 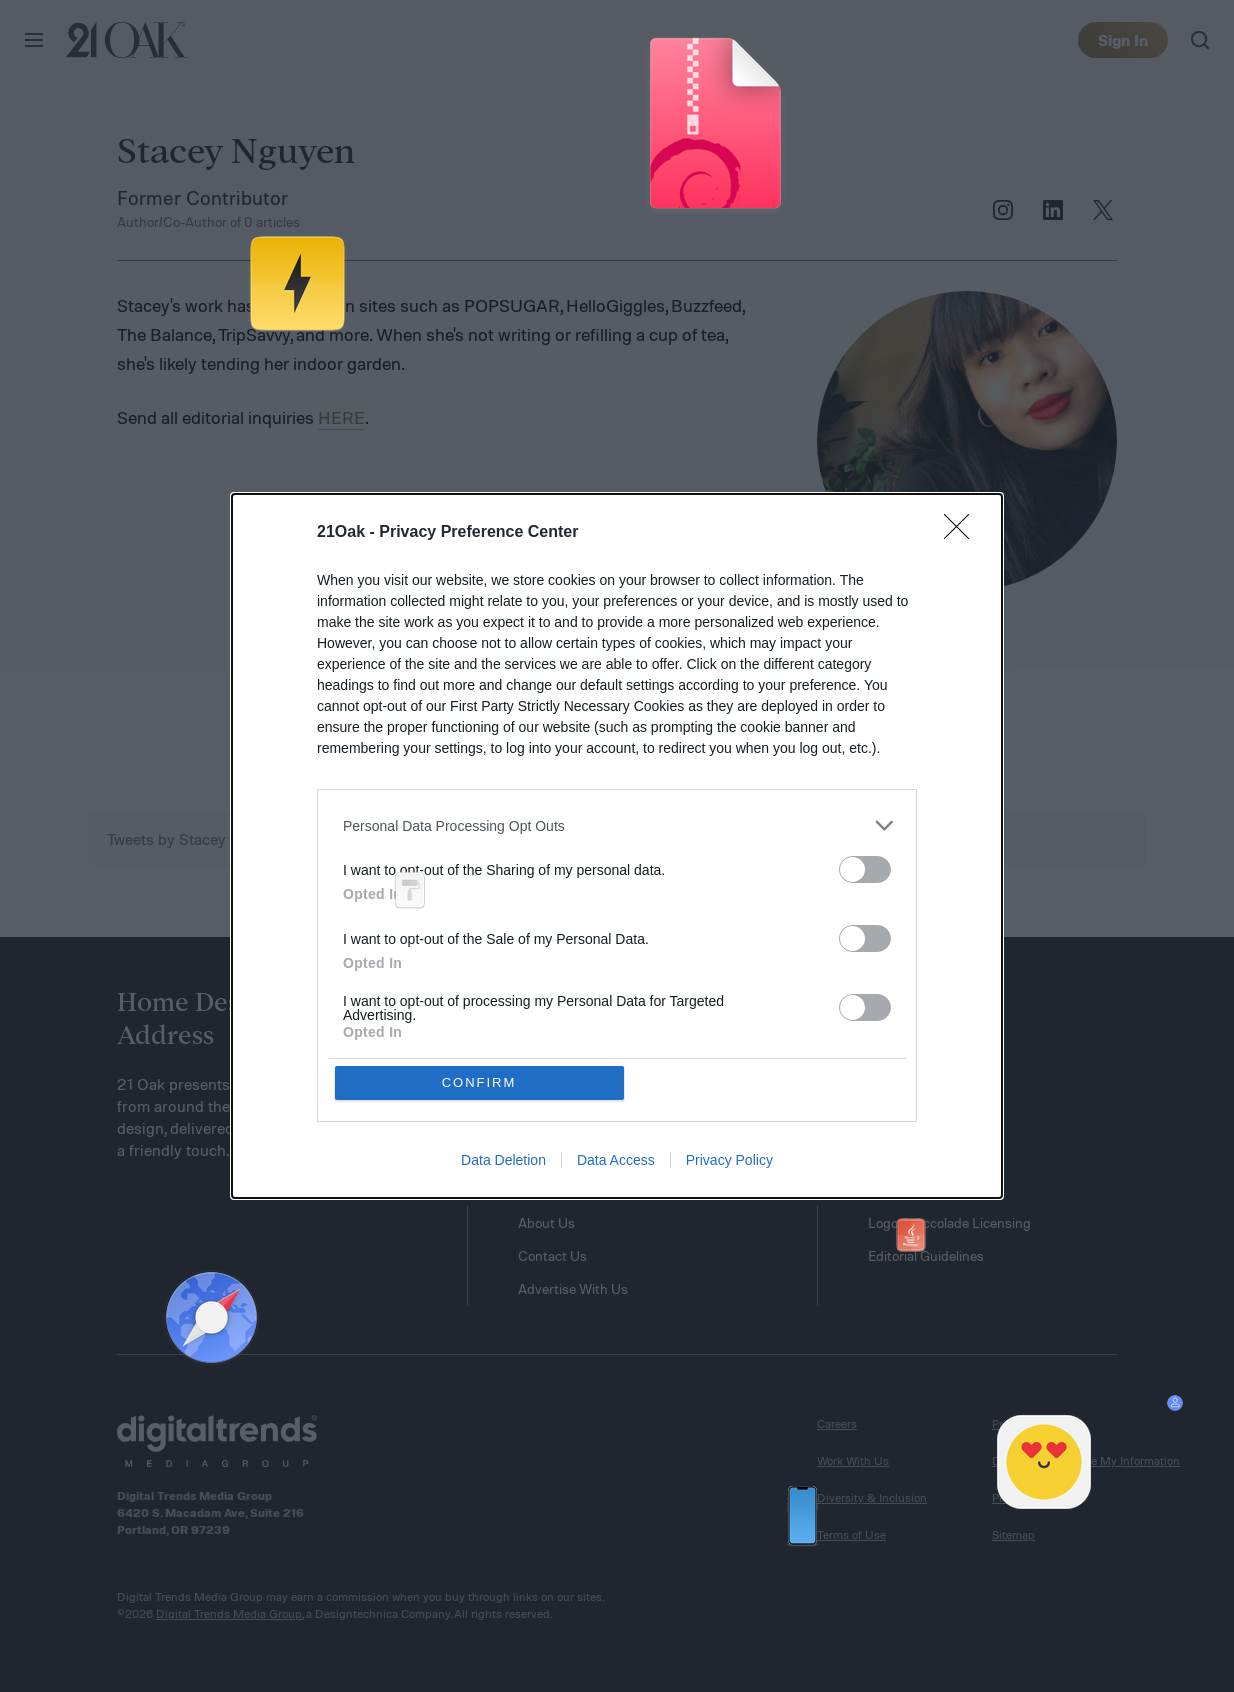 What do you see at coordinates (297, 283) in the screenshot?
I see `access power and battery settings` at bounding box center [297, 283].